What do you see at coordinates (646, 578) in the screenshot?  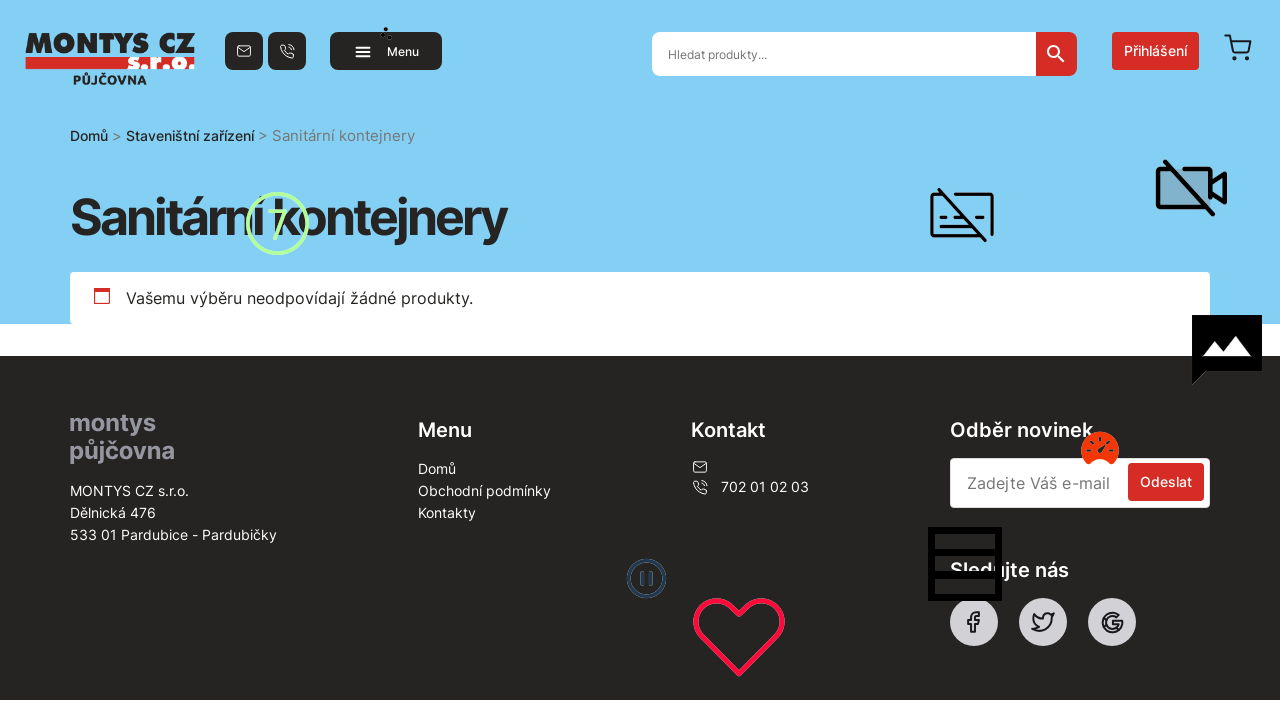 I see `pause media playback` at bounding box center [646, 578].